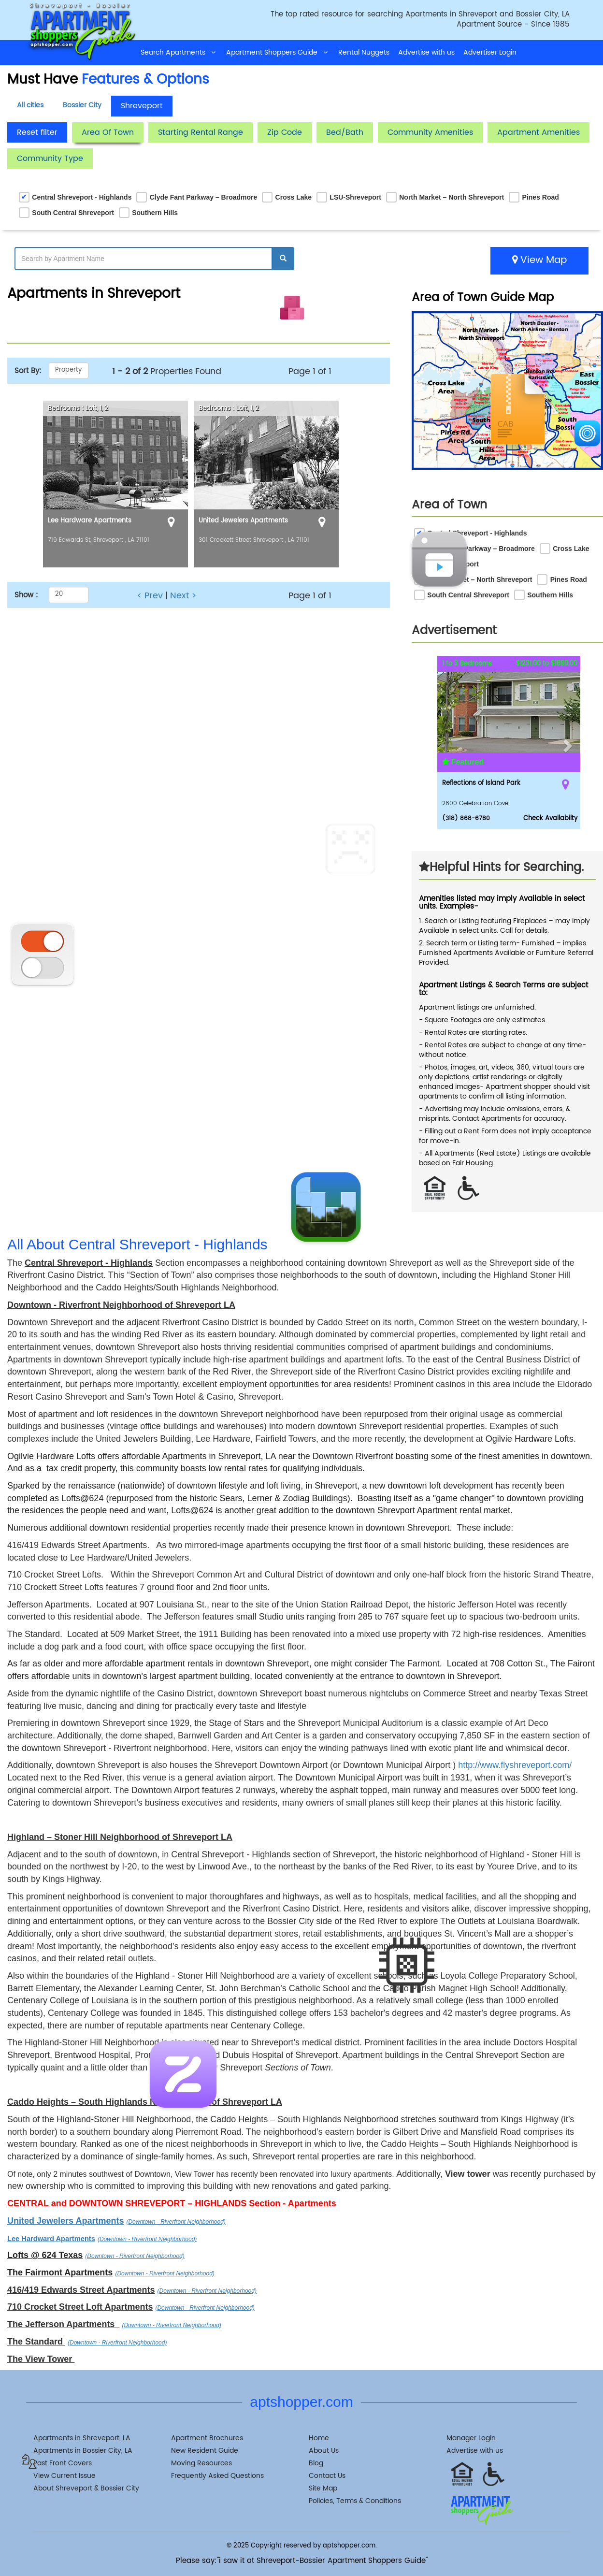 This screenshot has height=2576, width=603. Describe the element at coordinates (407, 1965) in the screenshot. I see `access electronics or hardware settings` at that location.